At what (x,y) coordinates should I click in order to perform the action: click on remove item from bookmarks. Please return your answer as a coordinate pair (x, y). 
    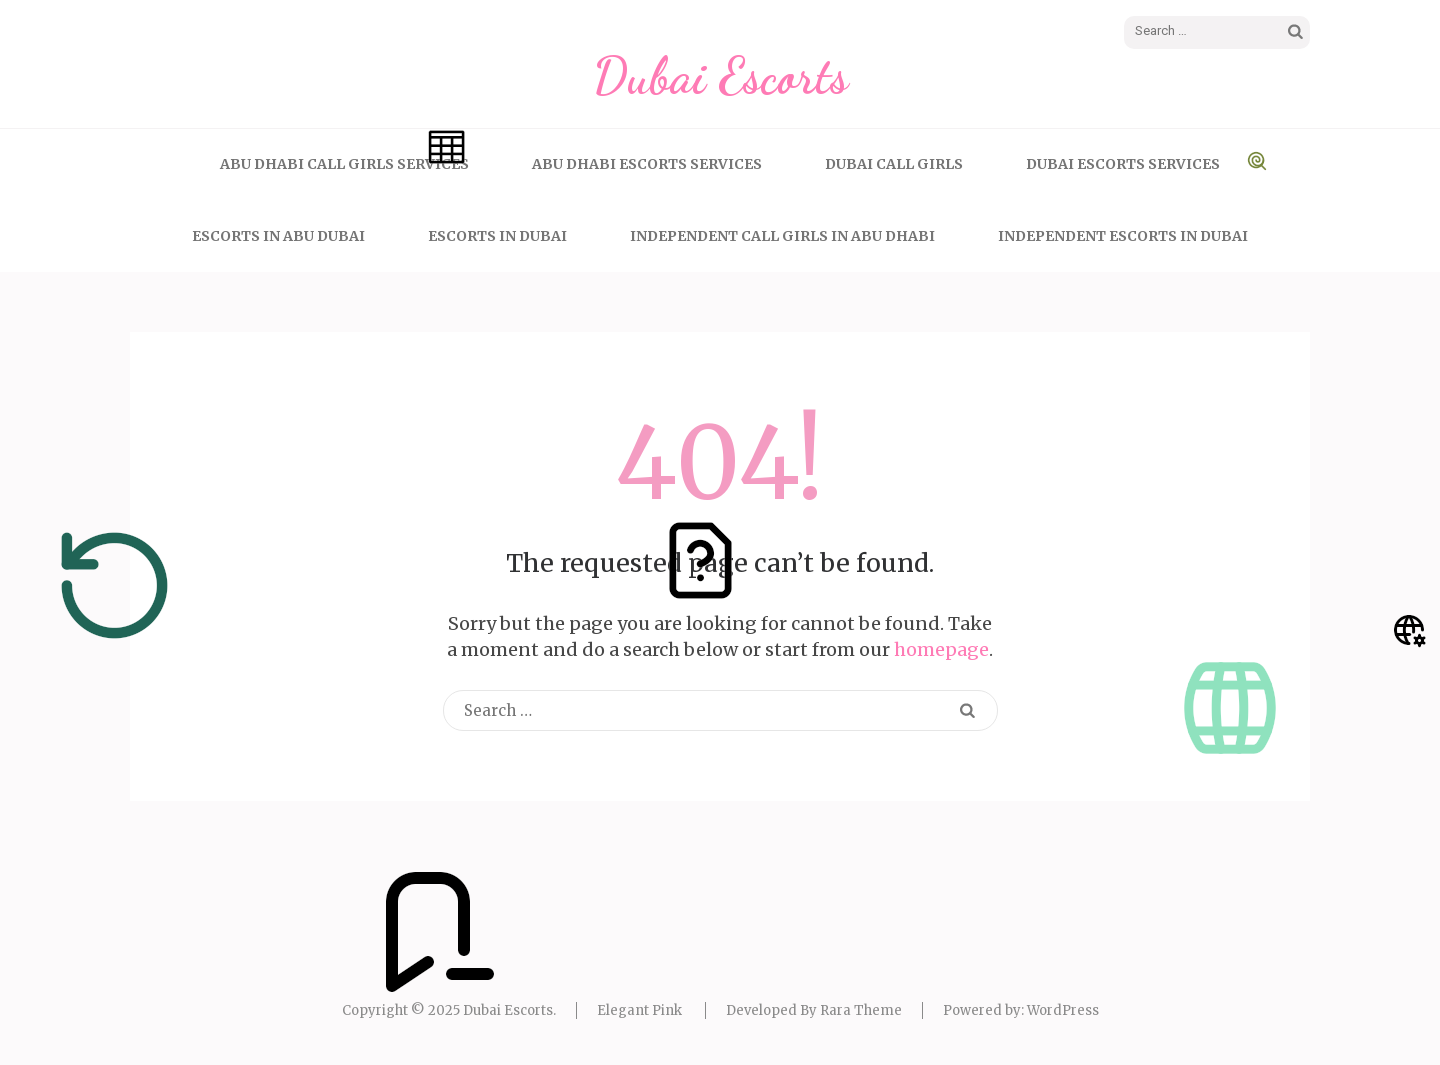
    Looking at the image, I should click on (428, 932).